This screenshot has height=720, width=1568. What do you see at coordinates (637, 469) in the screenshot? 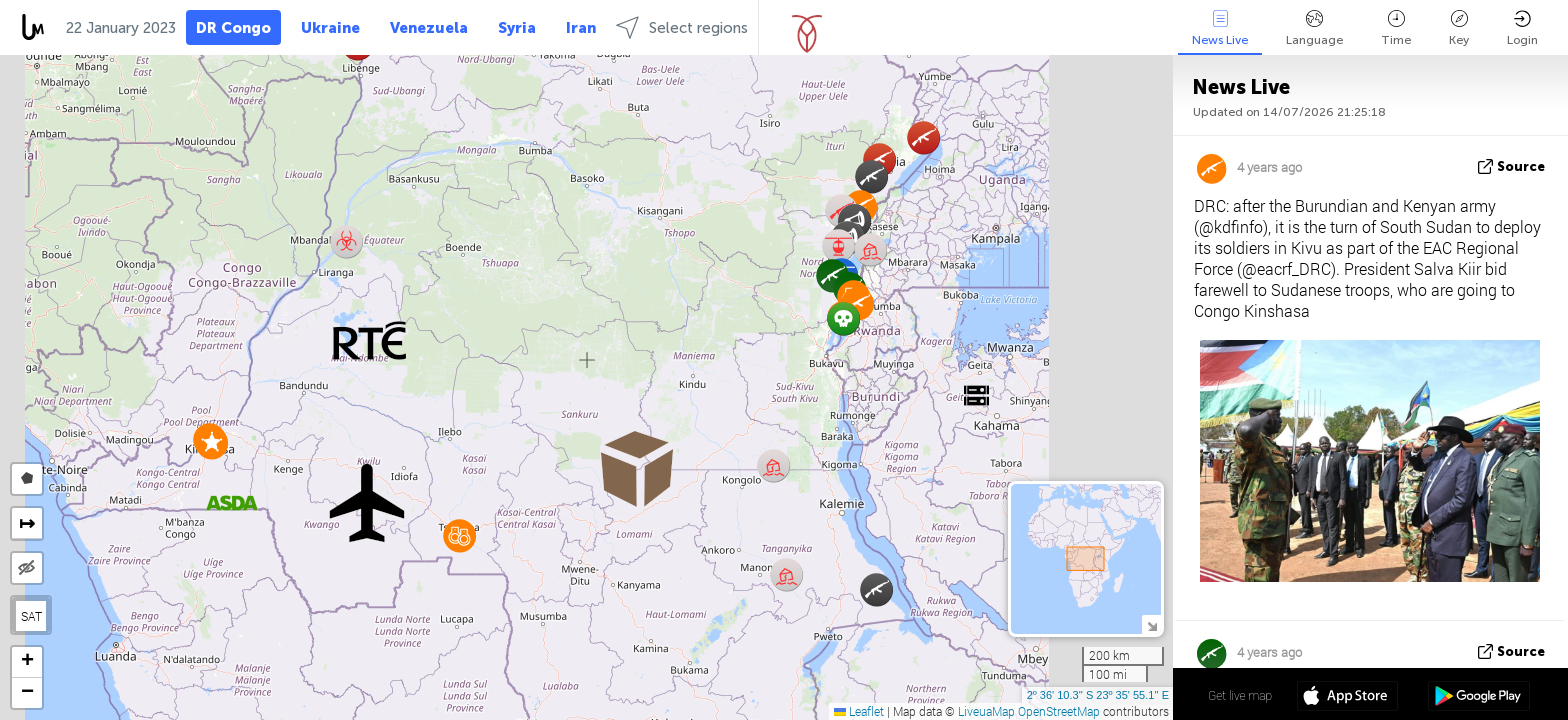
I see `pkgsrc package management system logo` at bounding box center [637, 469].